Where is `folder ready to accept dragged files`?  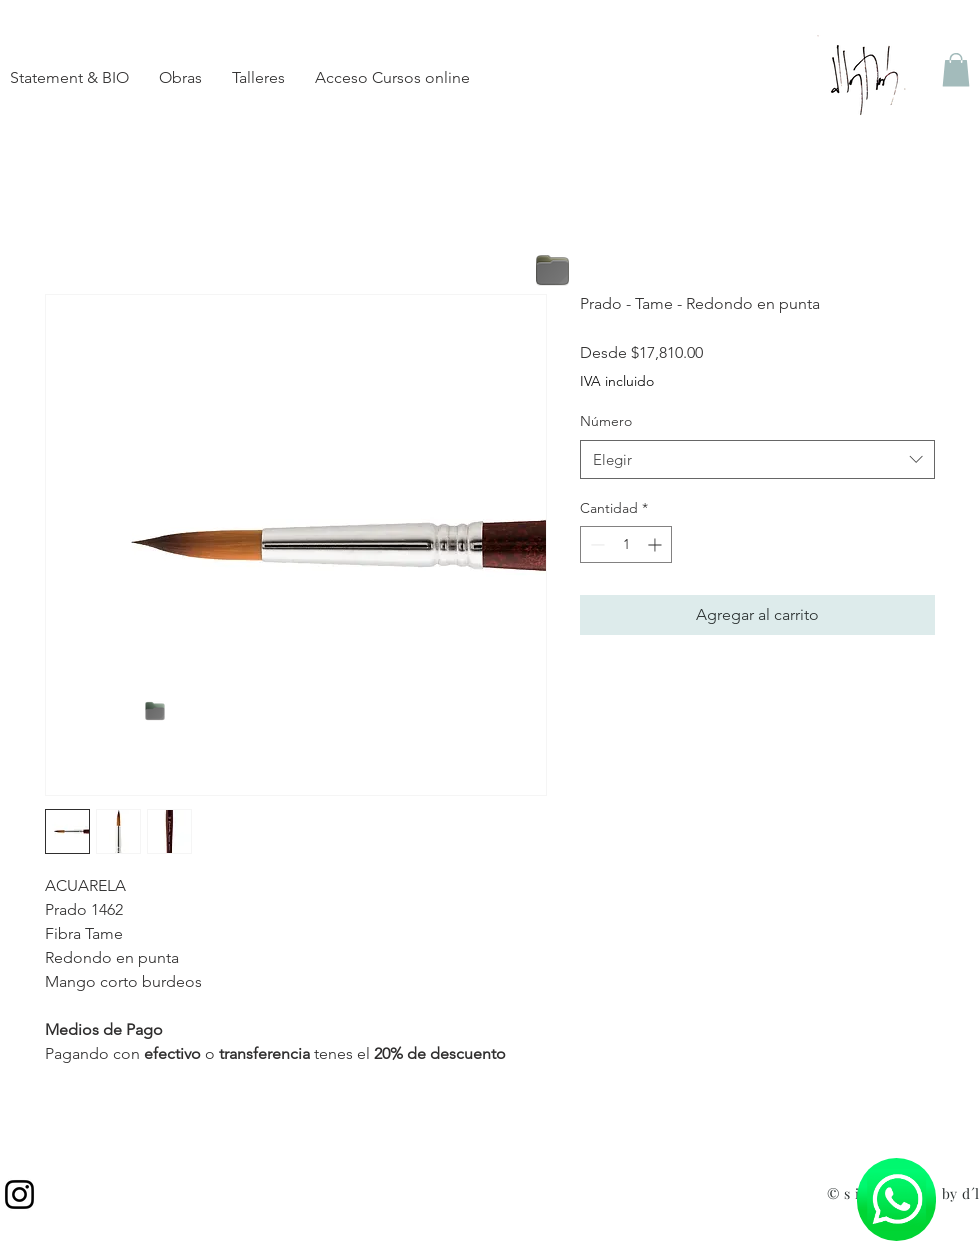
folder ready to accept dragged files is located at coordinates (155, 711).